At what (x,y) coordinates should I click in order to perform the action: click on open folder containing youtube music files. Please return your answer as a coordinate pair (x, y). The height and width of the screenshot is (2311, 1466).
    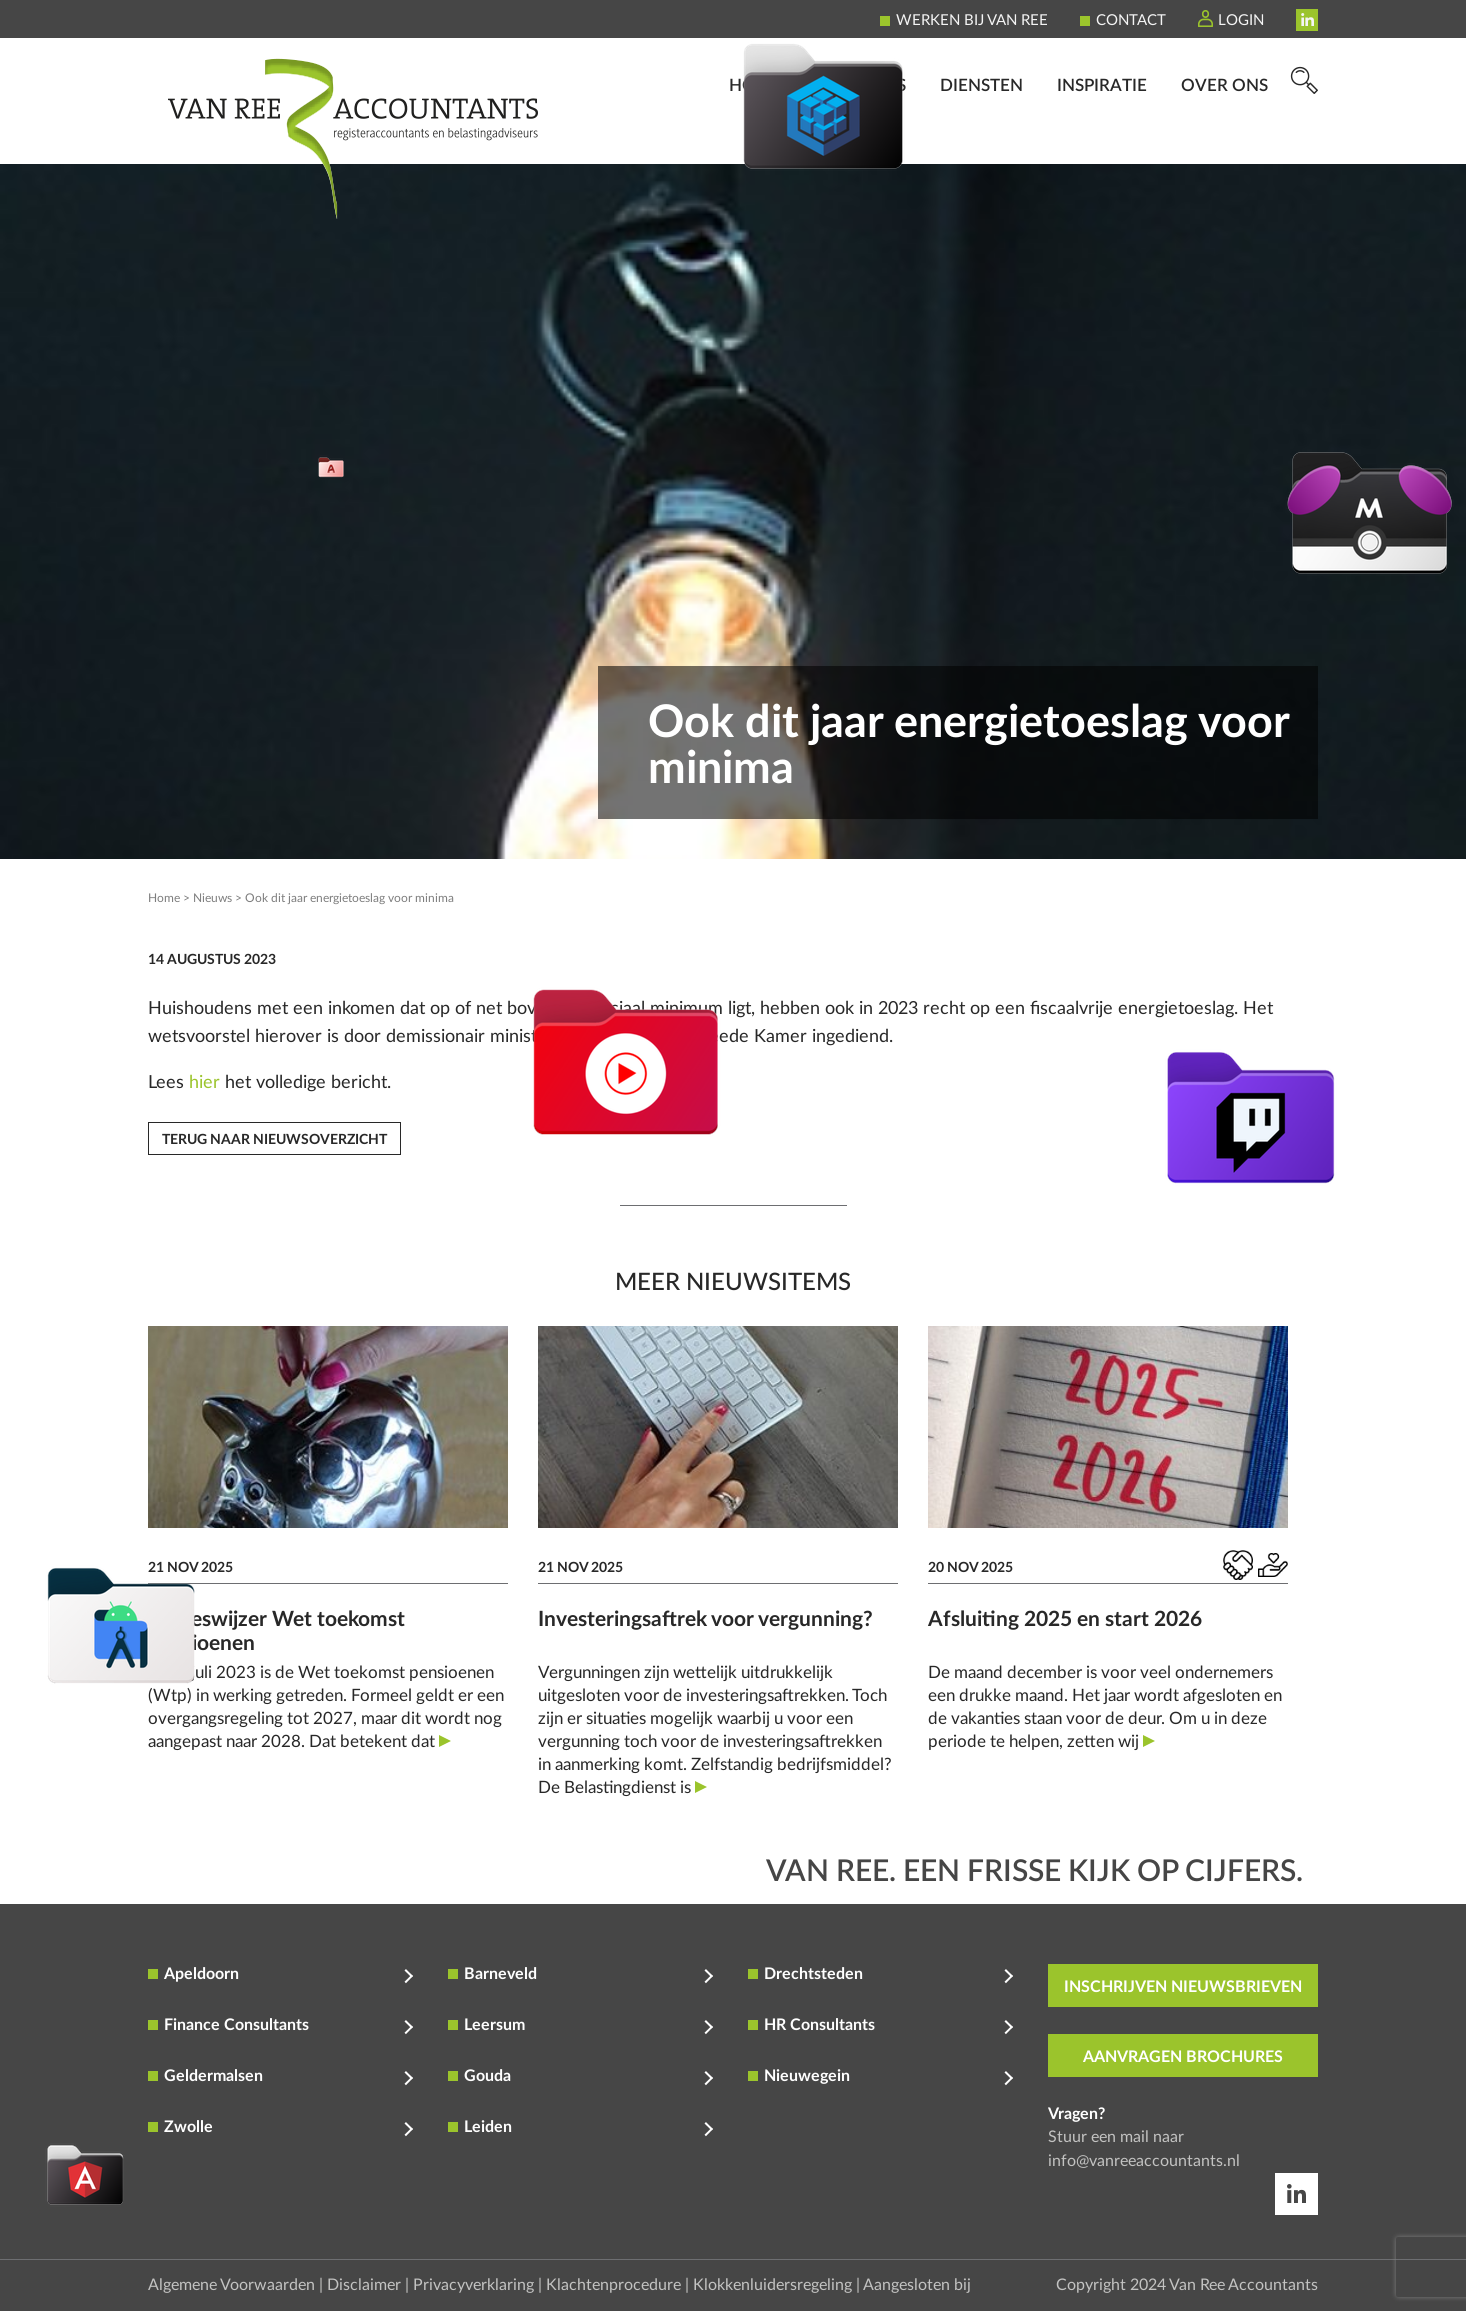
    Looking at the image, I should click on (625, 1067).